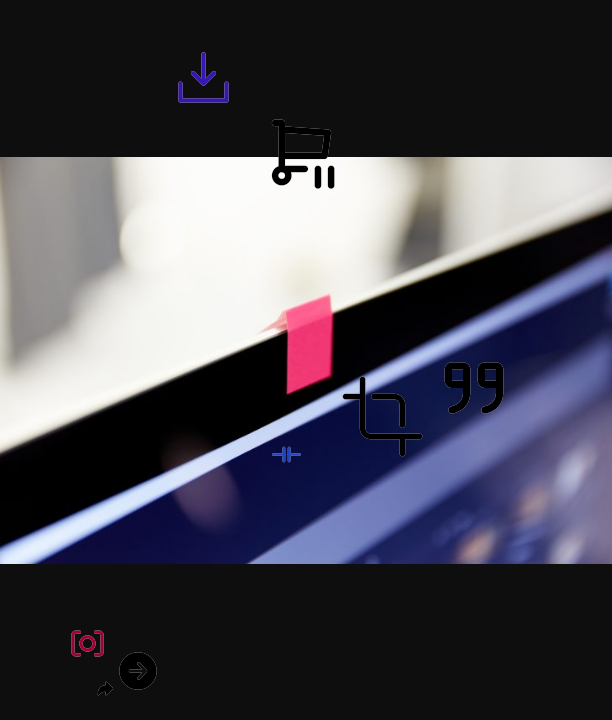 The width and height of the screenshot is (612, 720). Describe the element at coordinates (301, 152) in the screenshot. I see `pause or hold your shopping cart` at that location.